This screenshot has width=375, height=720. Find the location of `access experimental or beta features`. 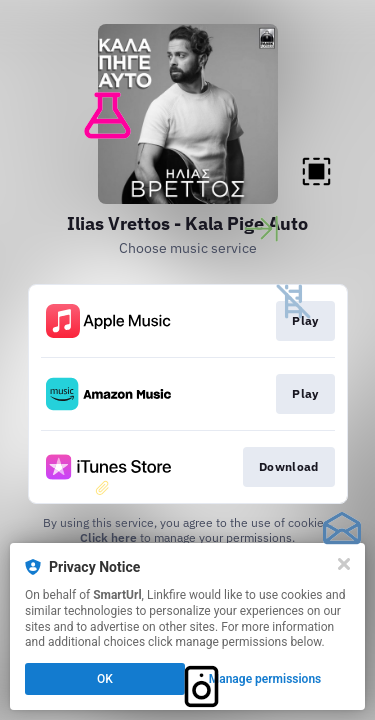

access experimental or beta features is located at coordinates (107, 115).